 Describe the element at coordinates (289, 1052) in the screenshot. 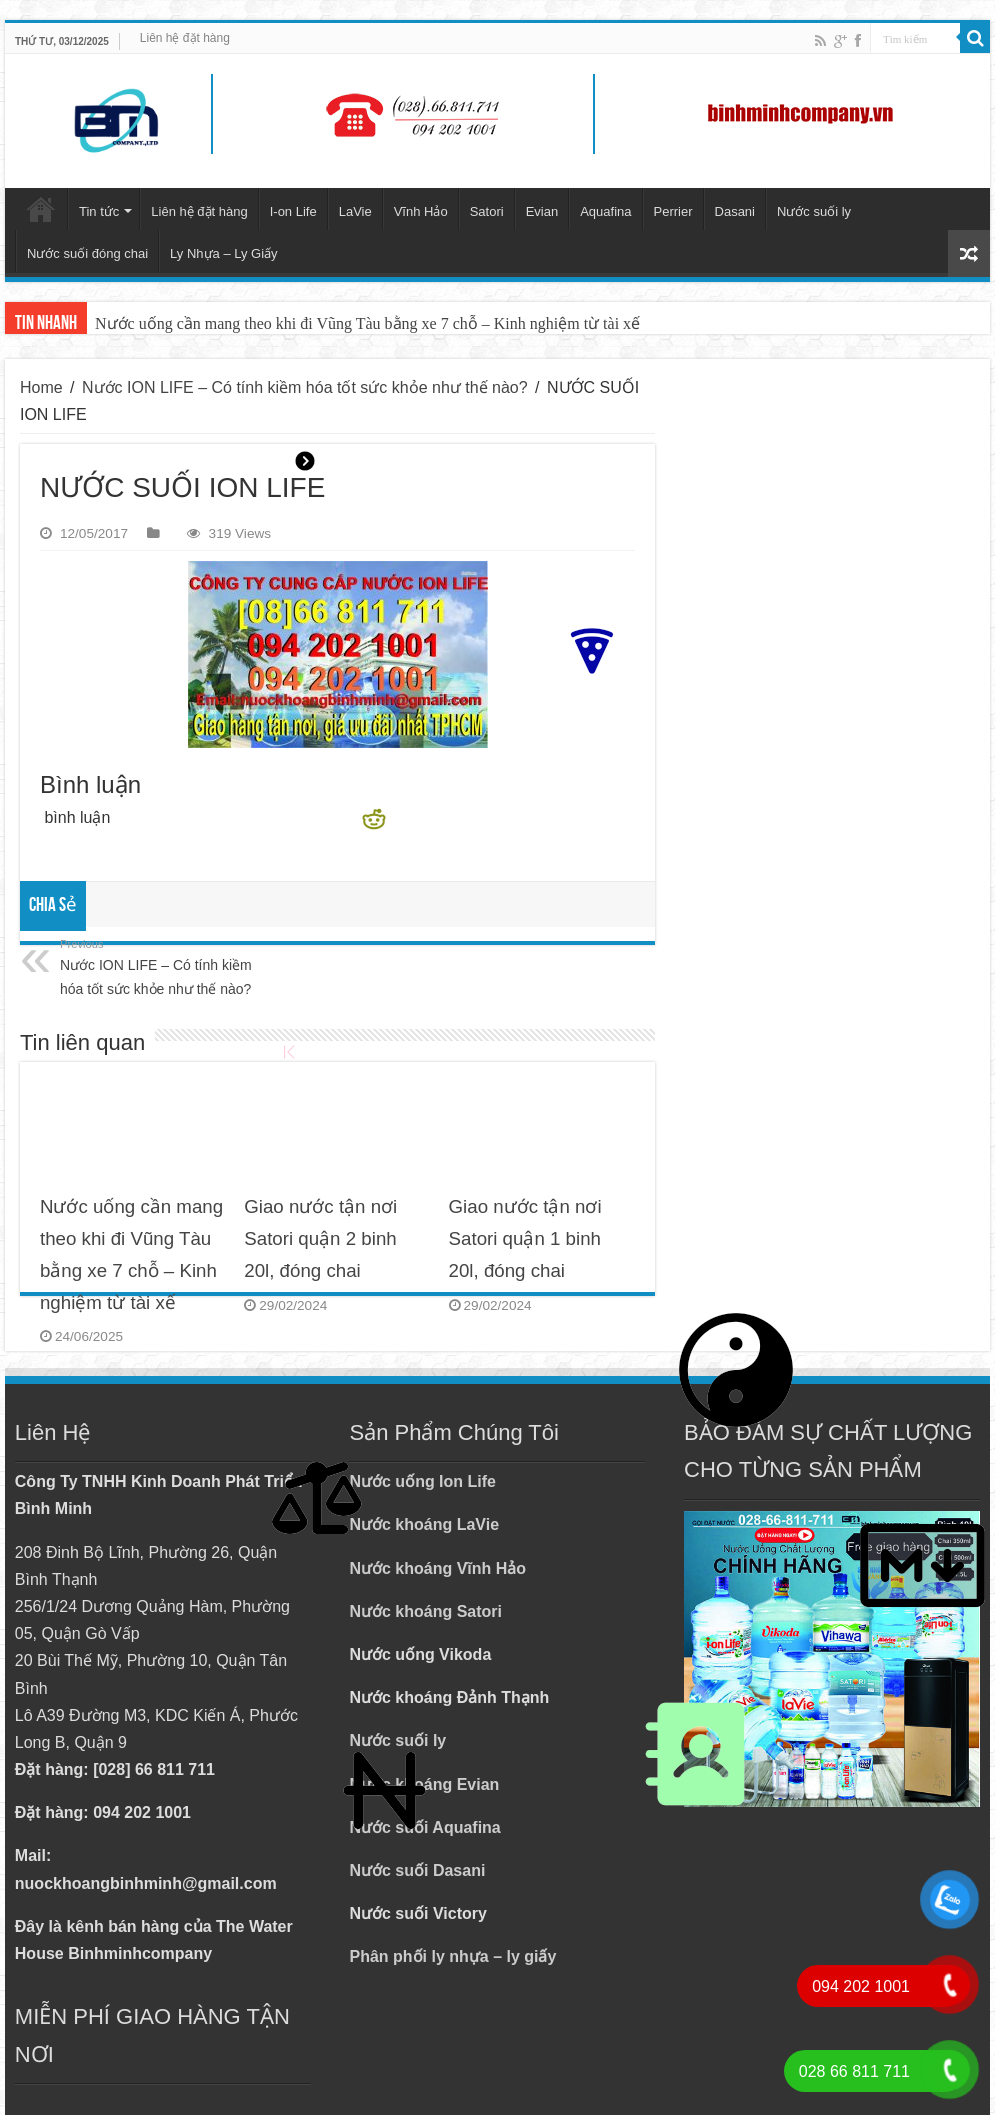

I see `go to the beginning or first item` at that location.